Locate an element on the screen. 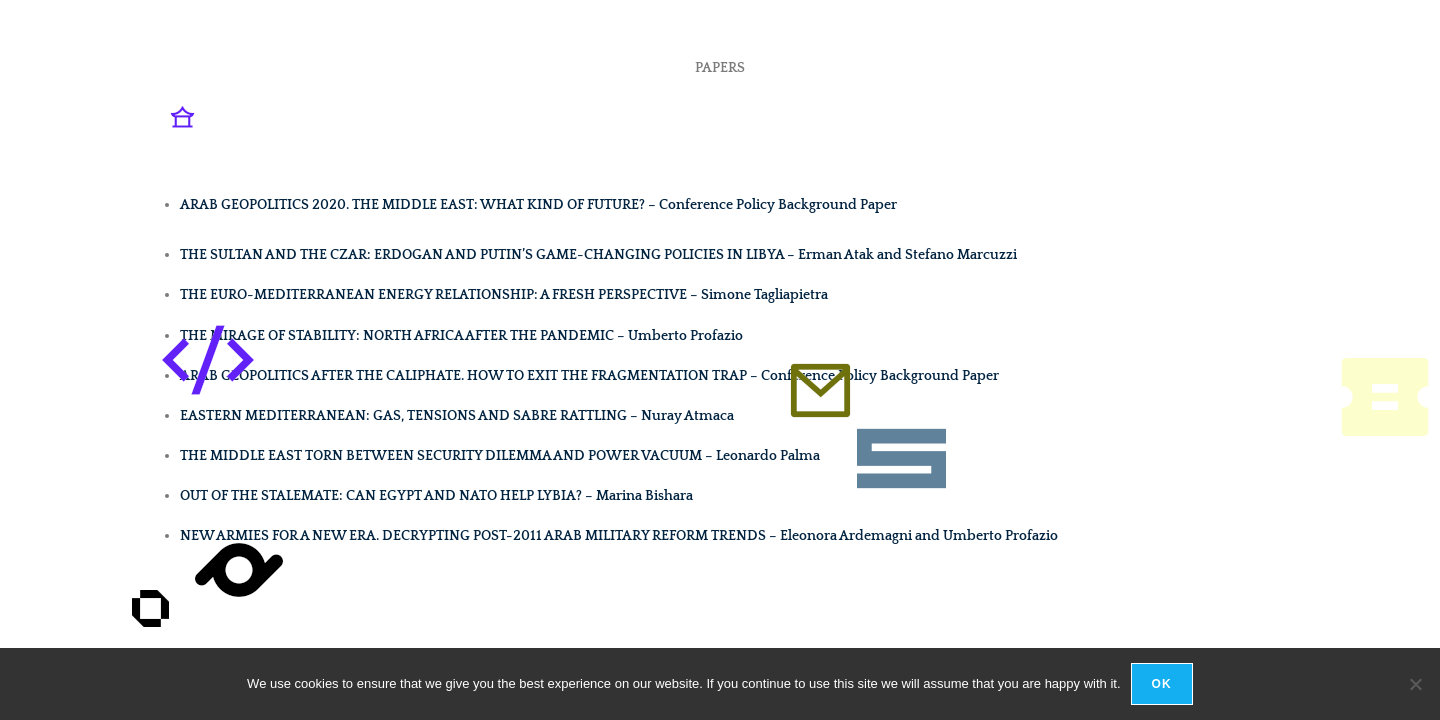 The width and height of the screenshot is (1440, 720). view historical or cultural landmarks is located at coordinates (182, 117).